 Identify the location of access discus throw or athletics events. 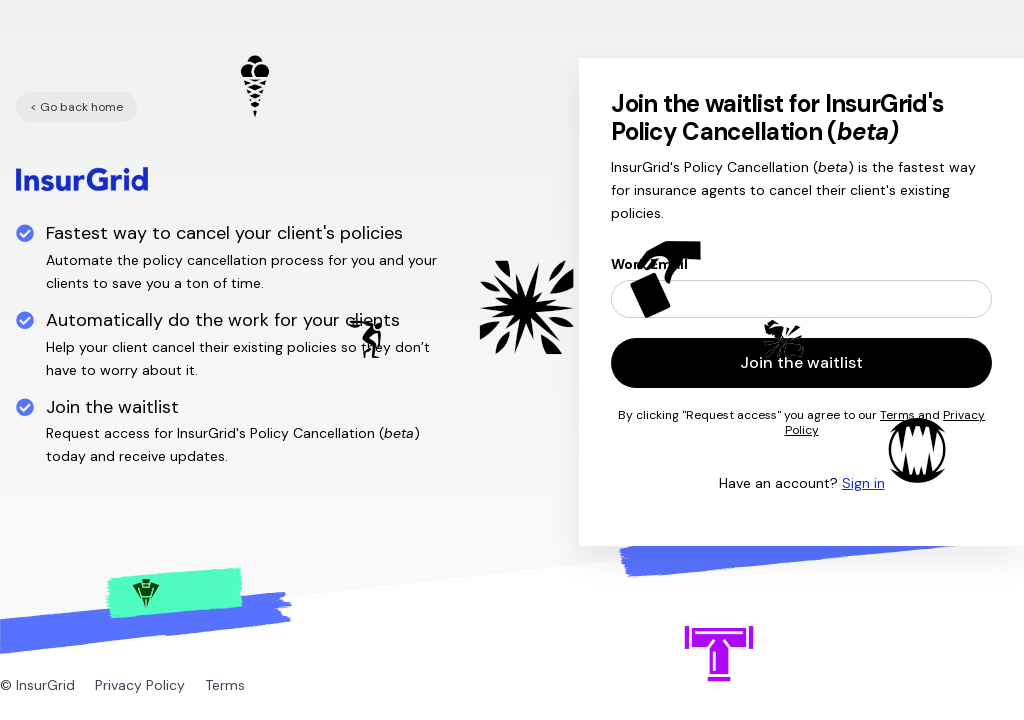
(365, 338).